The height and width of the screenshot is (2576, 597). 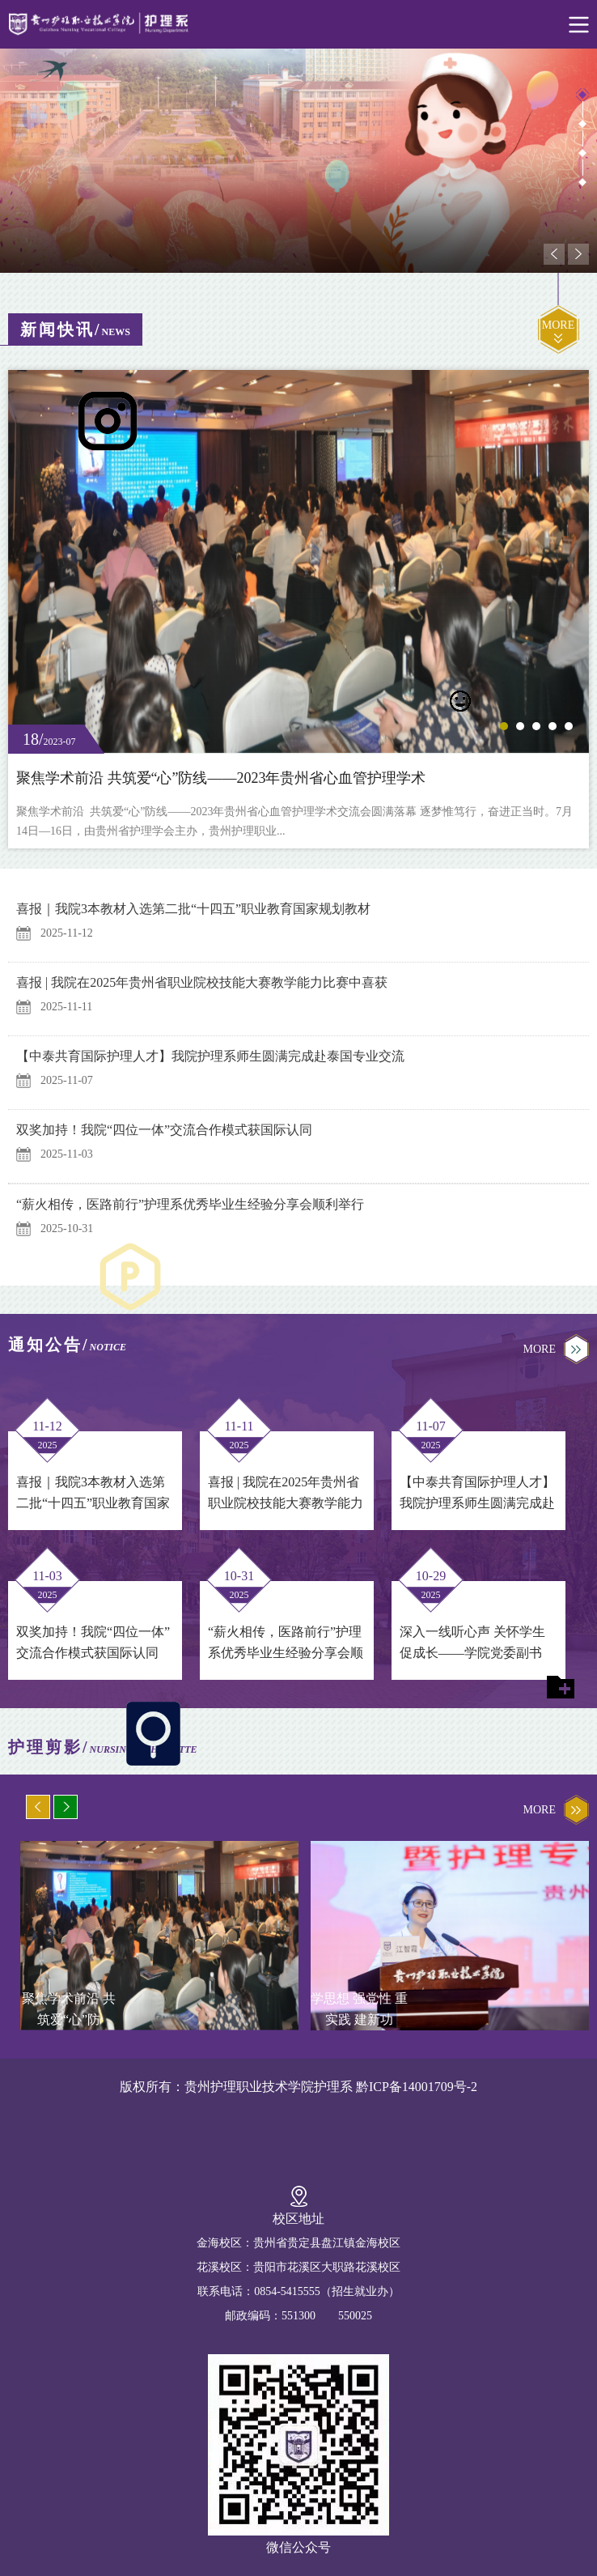 What do you see at coordinates (460, 701) in the screenshot?
I see `select your current mood or emotional state` at bounding box center [460, 701].